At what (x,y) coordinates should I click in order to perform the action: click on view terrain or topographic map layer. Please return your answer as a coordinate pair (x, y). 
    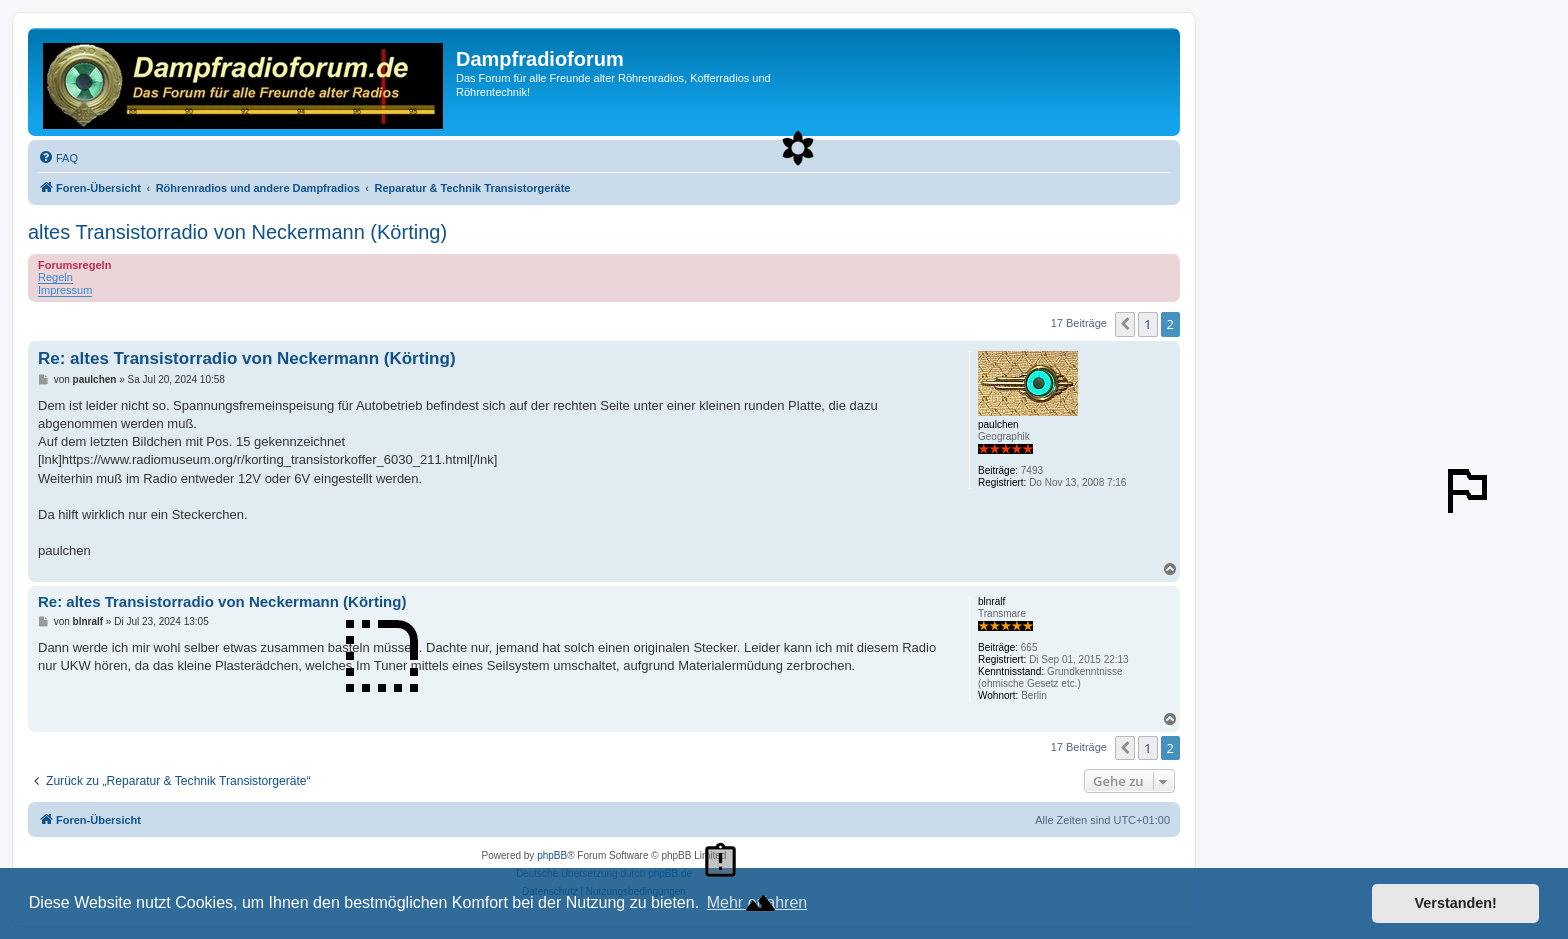
    Looking at the image, I should click on (760, 902).